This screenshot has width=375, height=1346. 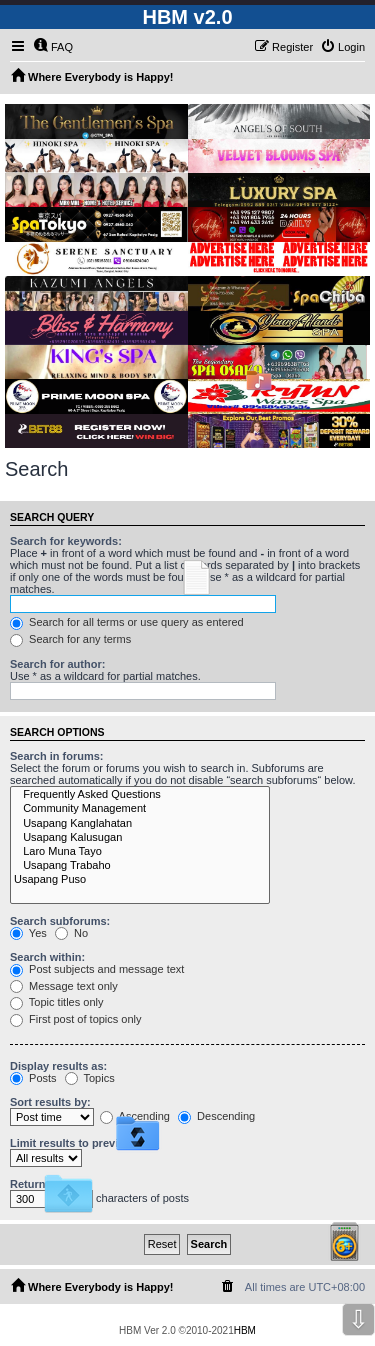 I want to click on open your music folder, so click(x=259, y=381).